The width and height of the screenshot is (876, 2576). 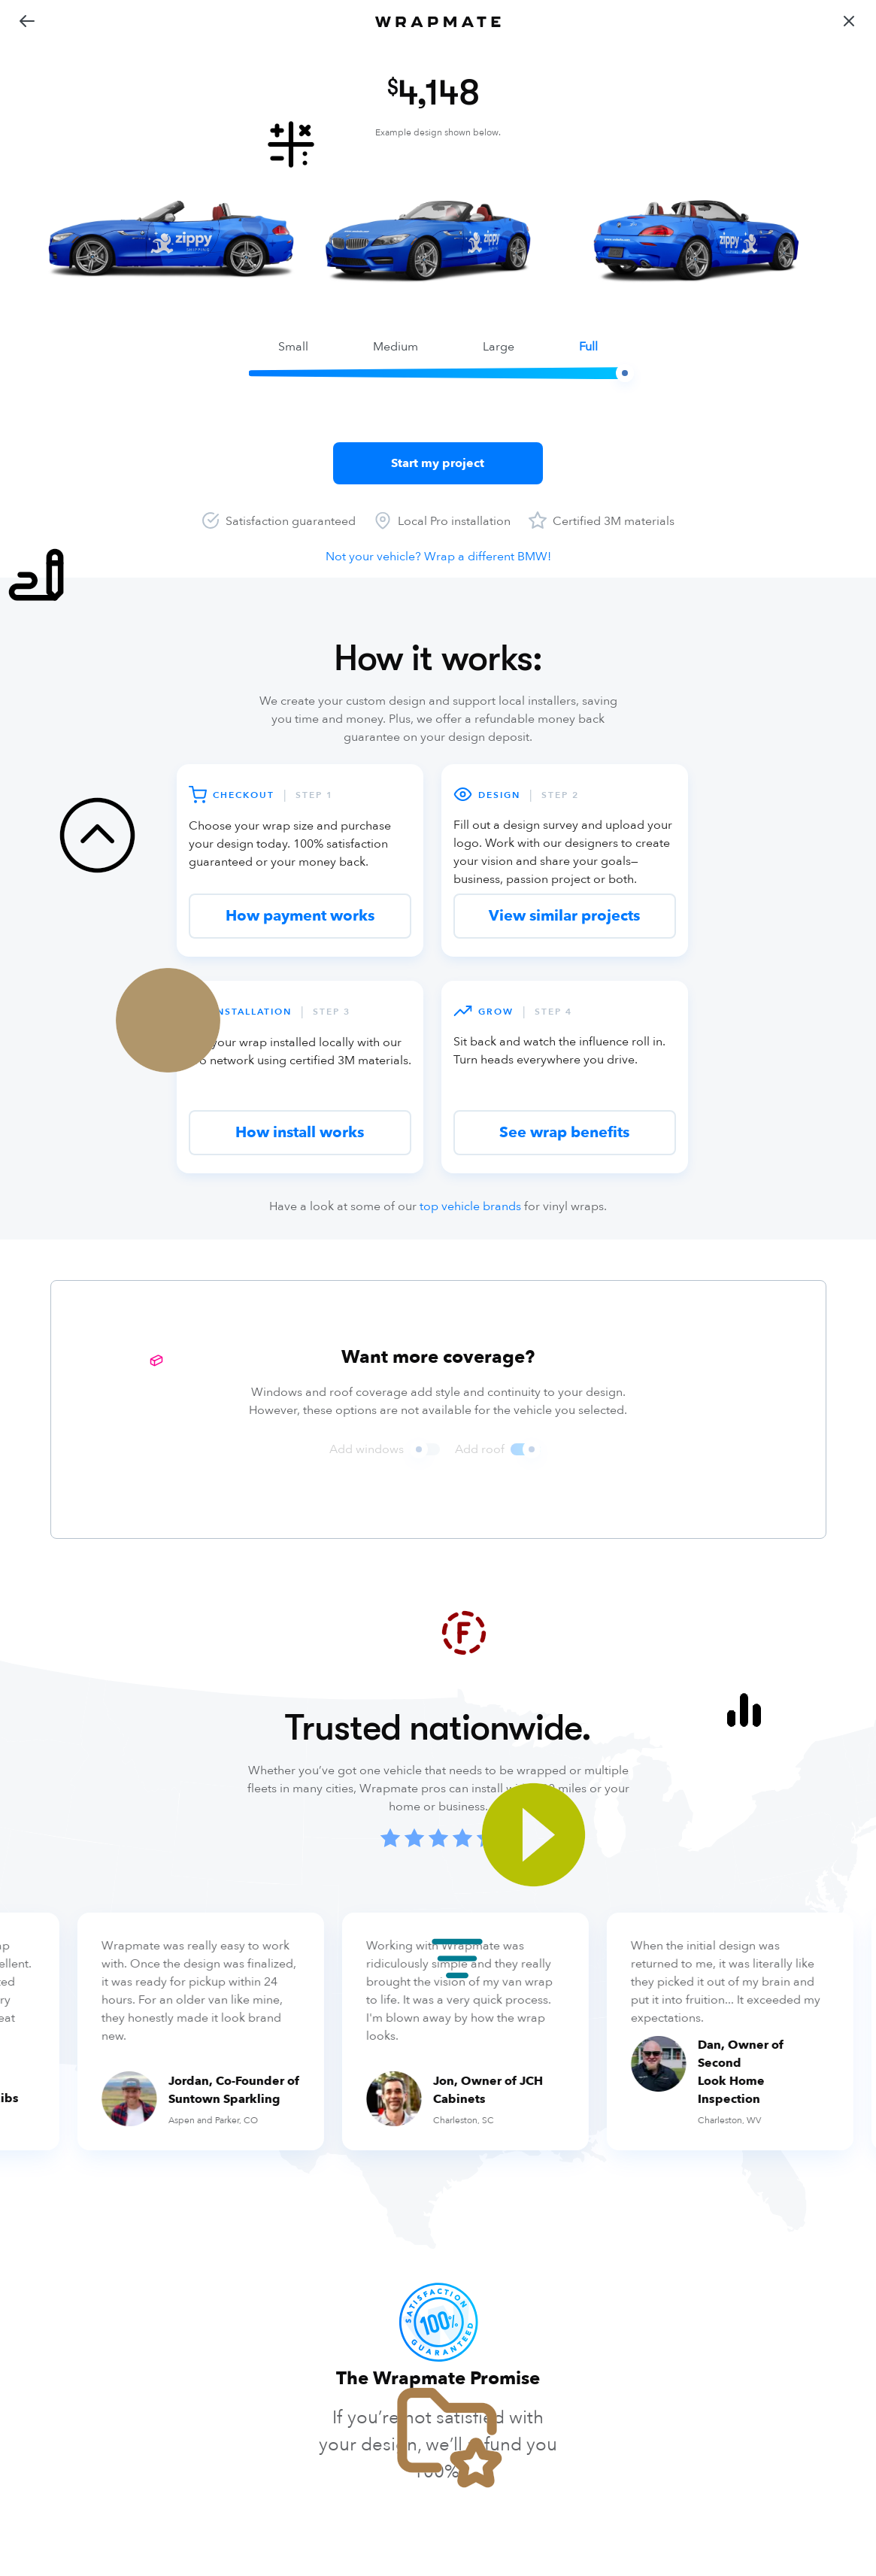 I want to click on scroll to top of page, so click(x=97, y=835).